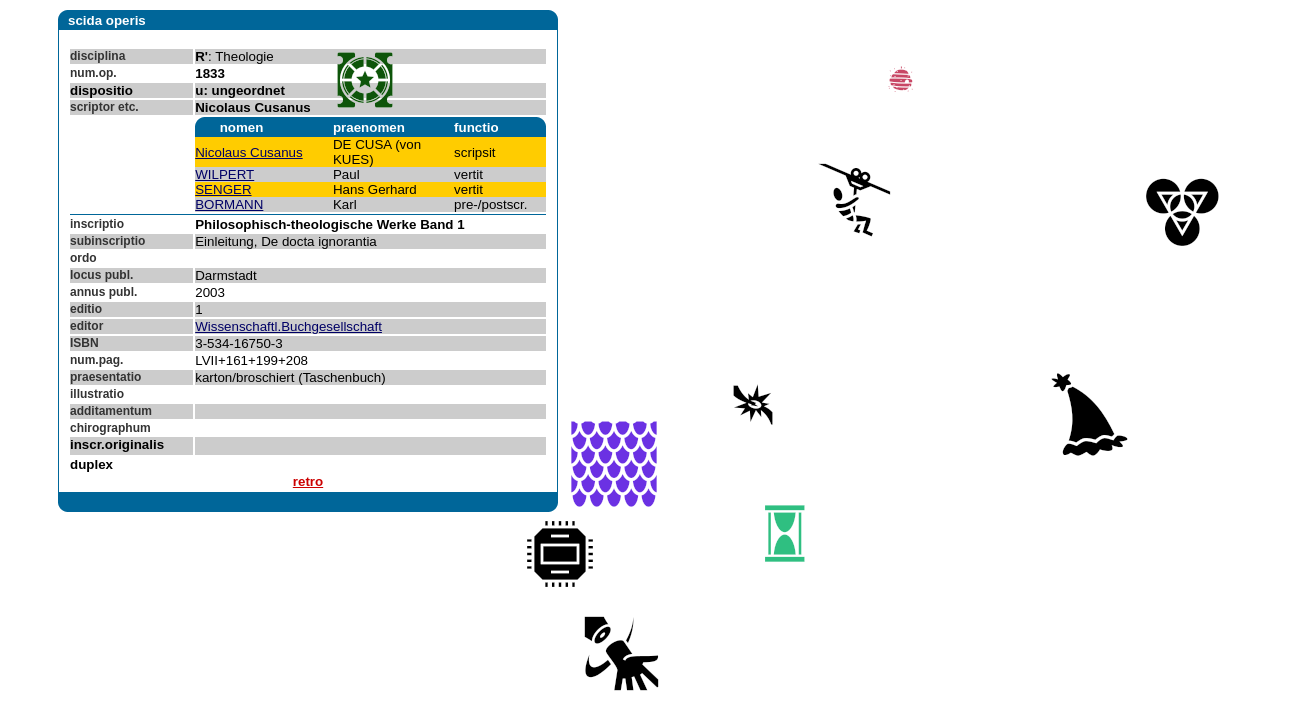 This screenshot has width=1292, height=720. I want to click on view system performance or CPU usage, so click(560, 554).